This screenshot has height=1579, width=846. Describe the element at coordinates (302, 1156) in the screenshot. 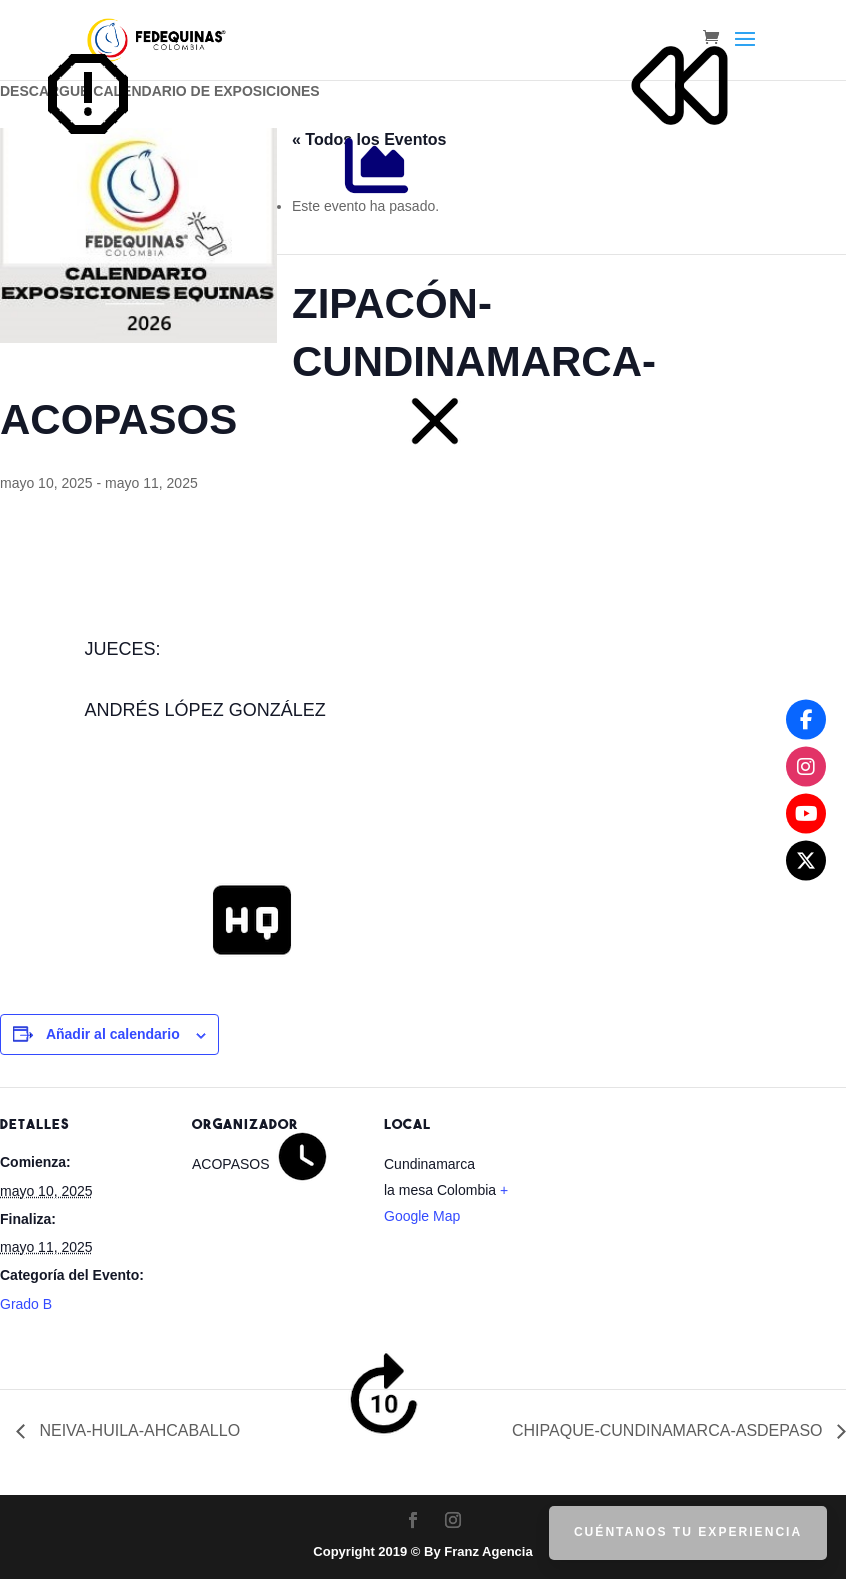

I see `save to watch later` at that location.